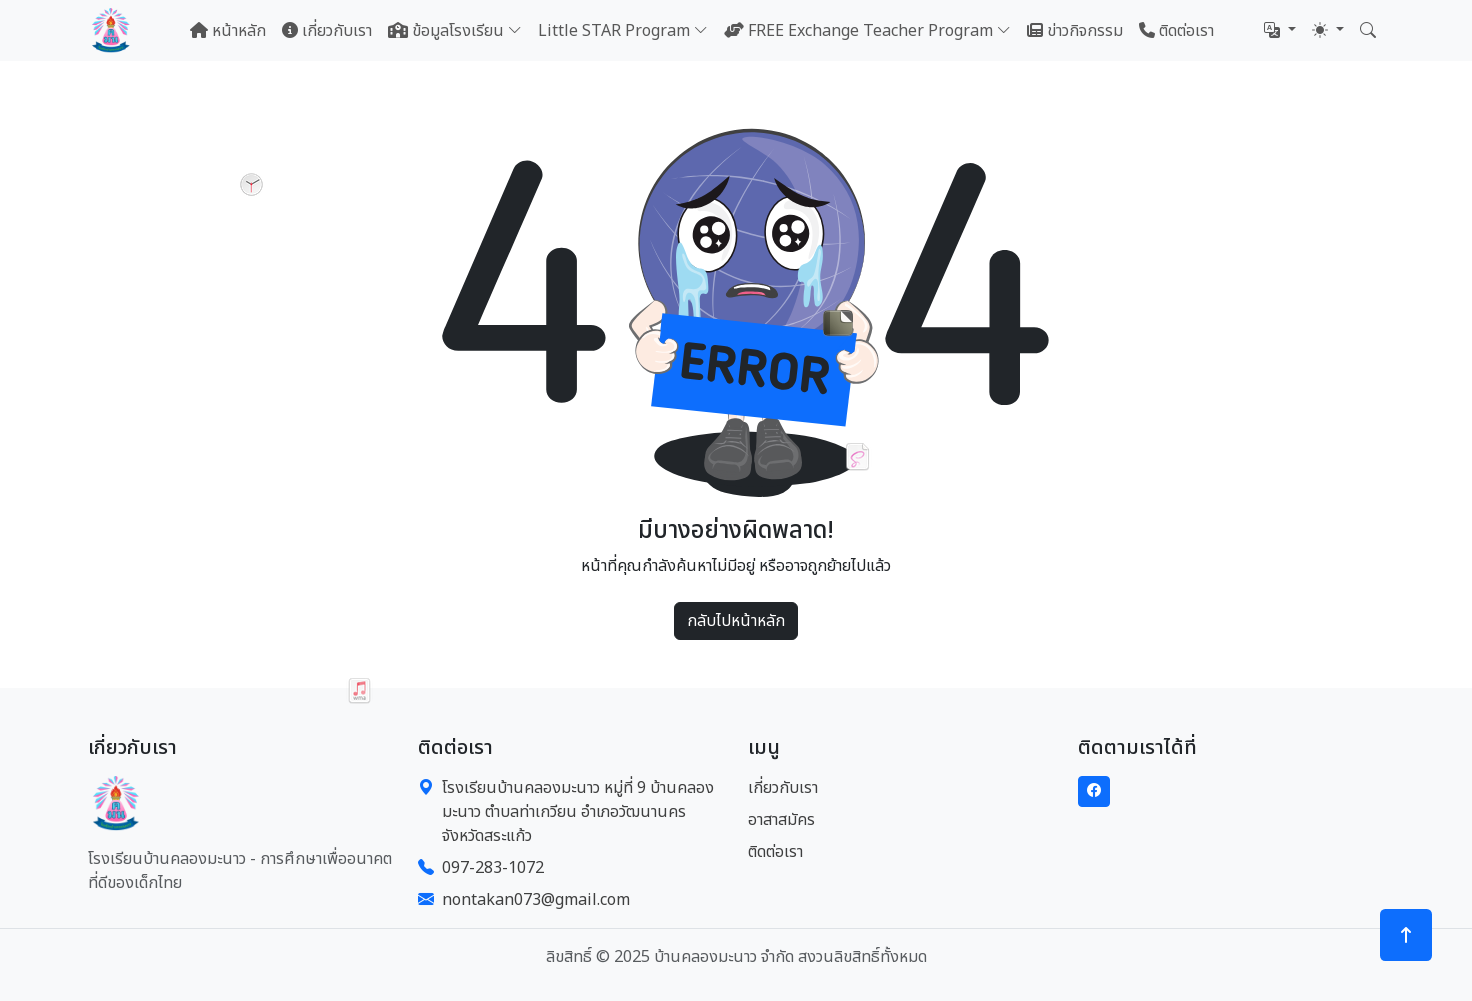  Describe the element at coordinates (359, 690) in the screenshot. I see `a windows media audio (.wma) file` at that location.